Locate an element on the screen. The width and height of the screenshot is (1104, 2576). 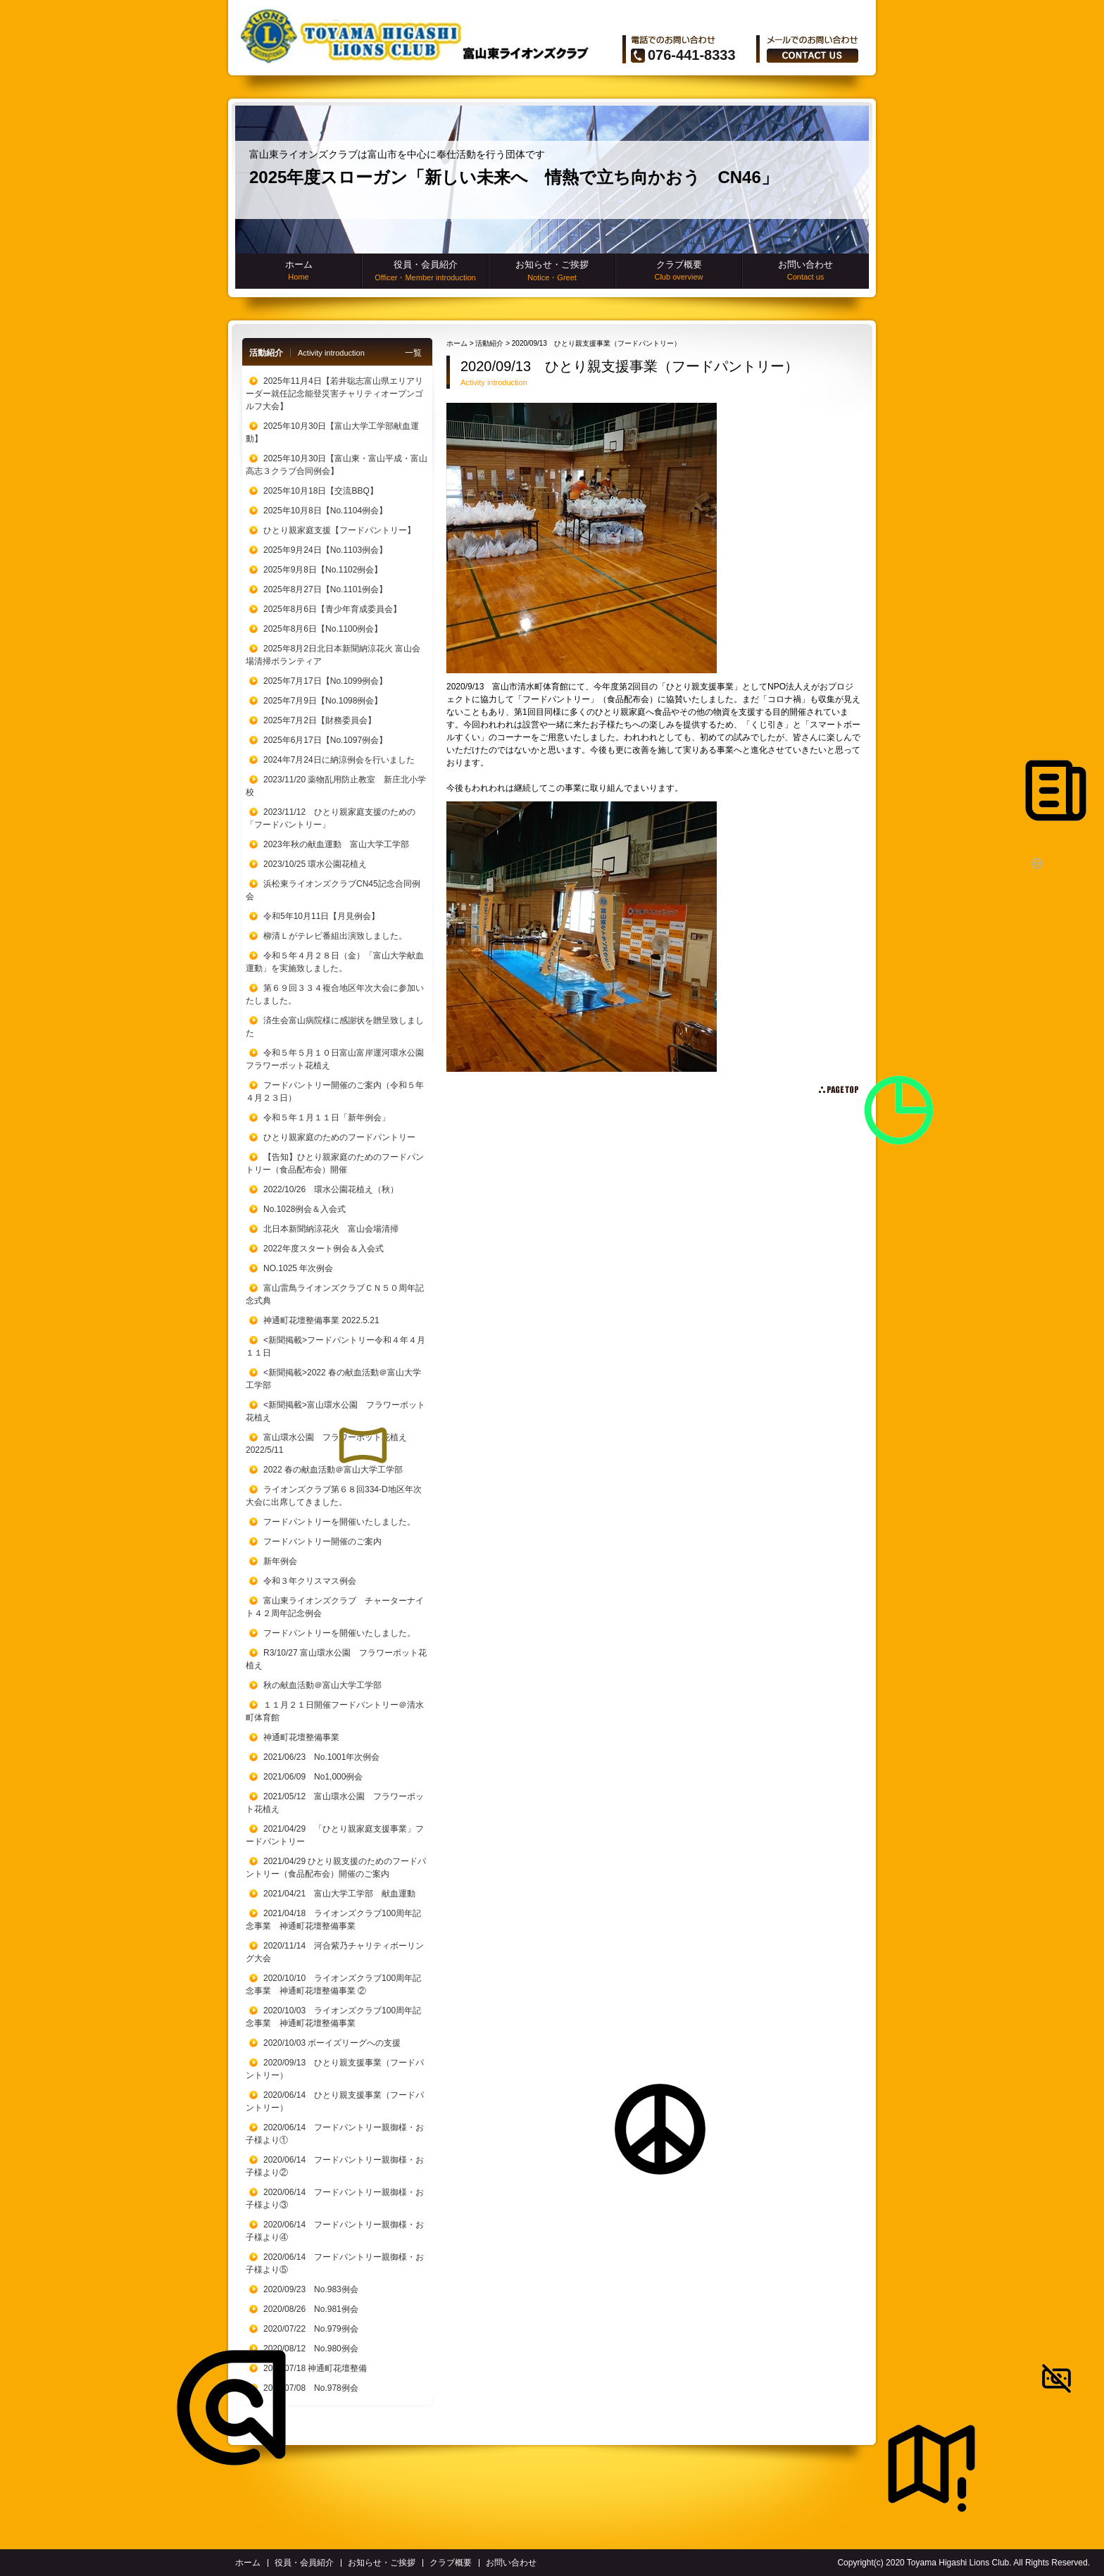
view analytics or statistics breakdown is located at coordinates (898, 1110).